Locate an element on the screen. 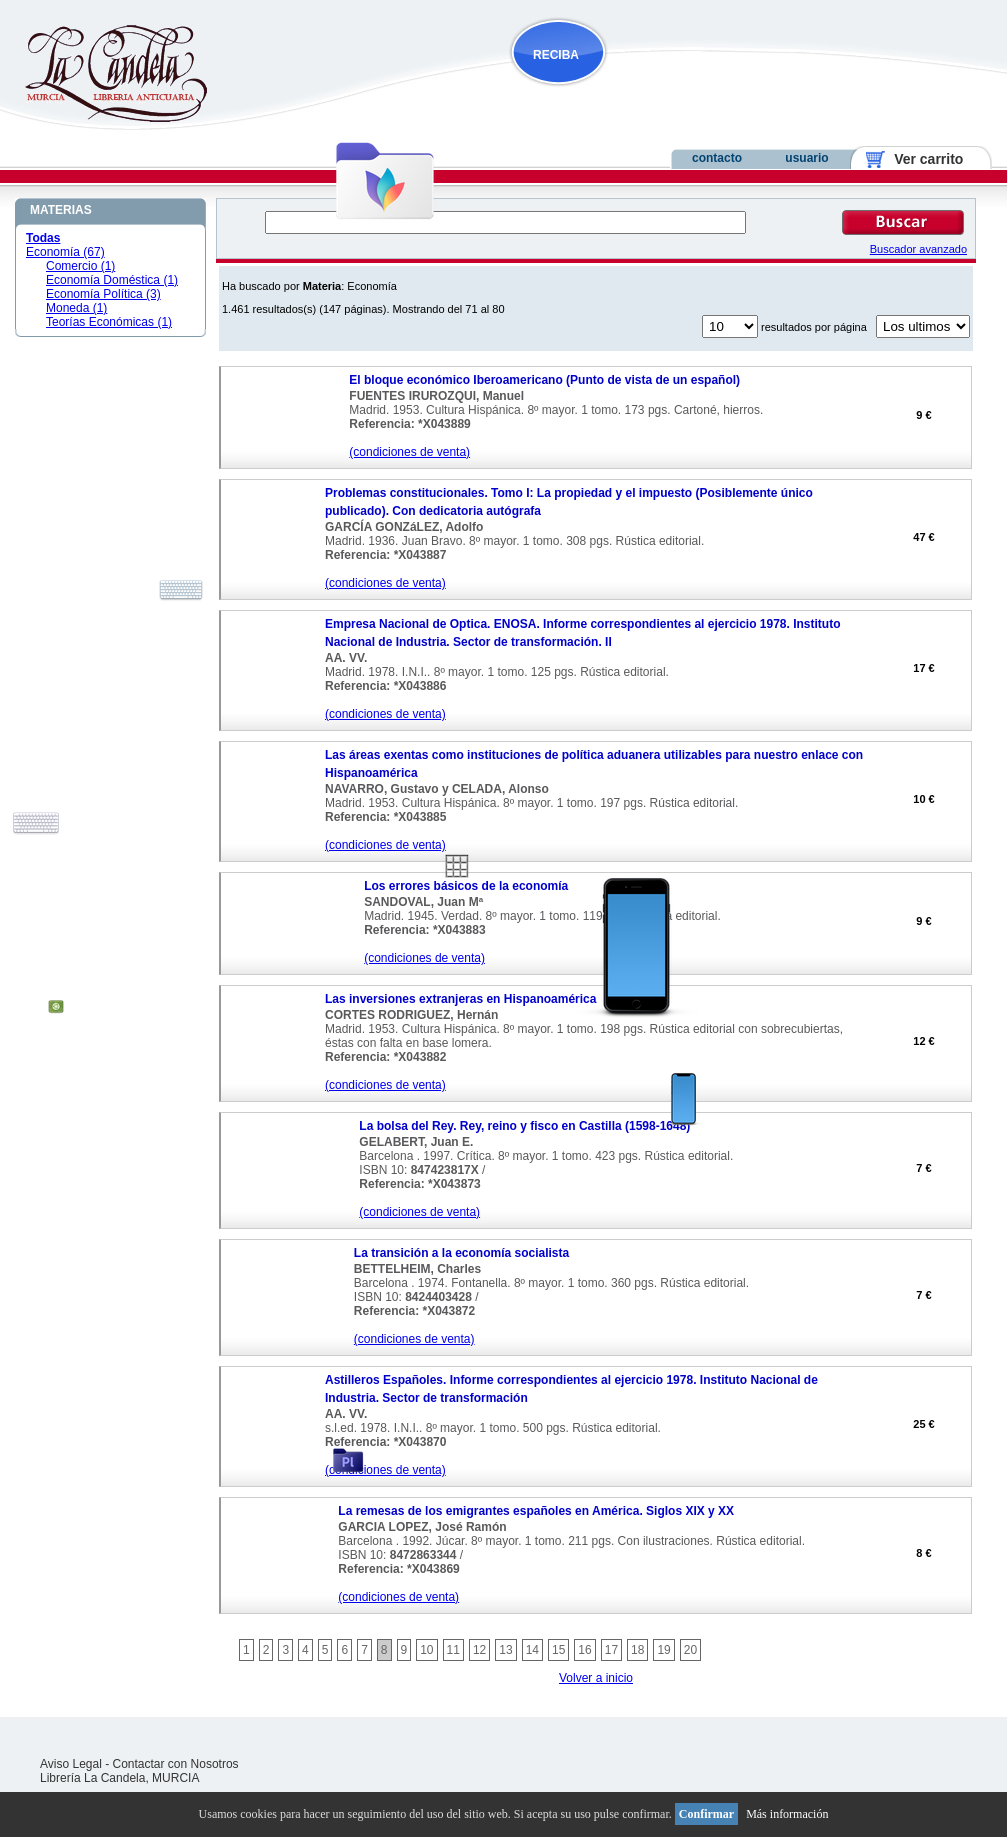 The image size is (1007, 1837). iPhone 12 mini device icon is located at coordinates (683, 1099).